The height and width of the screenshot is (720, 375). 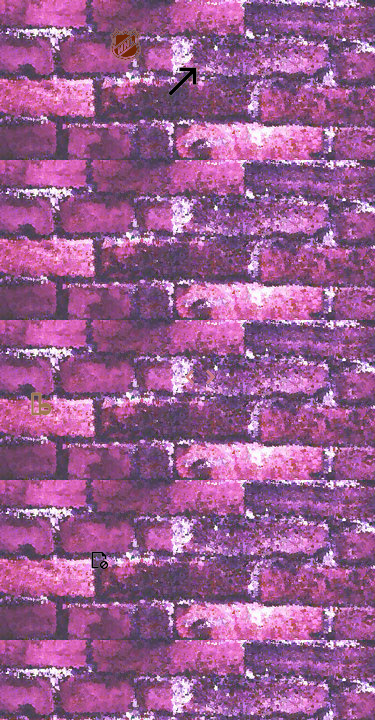 I want to click on view or edit source code, so click(x=200, y=377).